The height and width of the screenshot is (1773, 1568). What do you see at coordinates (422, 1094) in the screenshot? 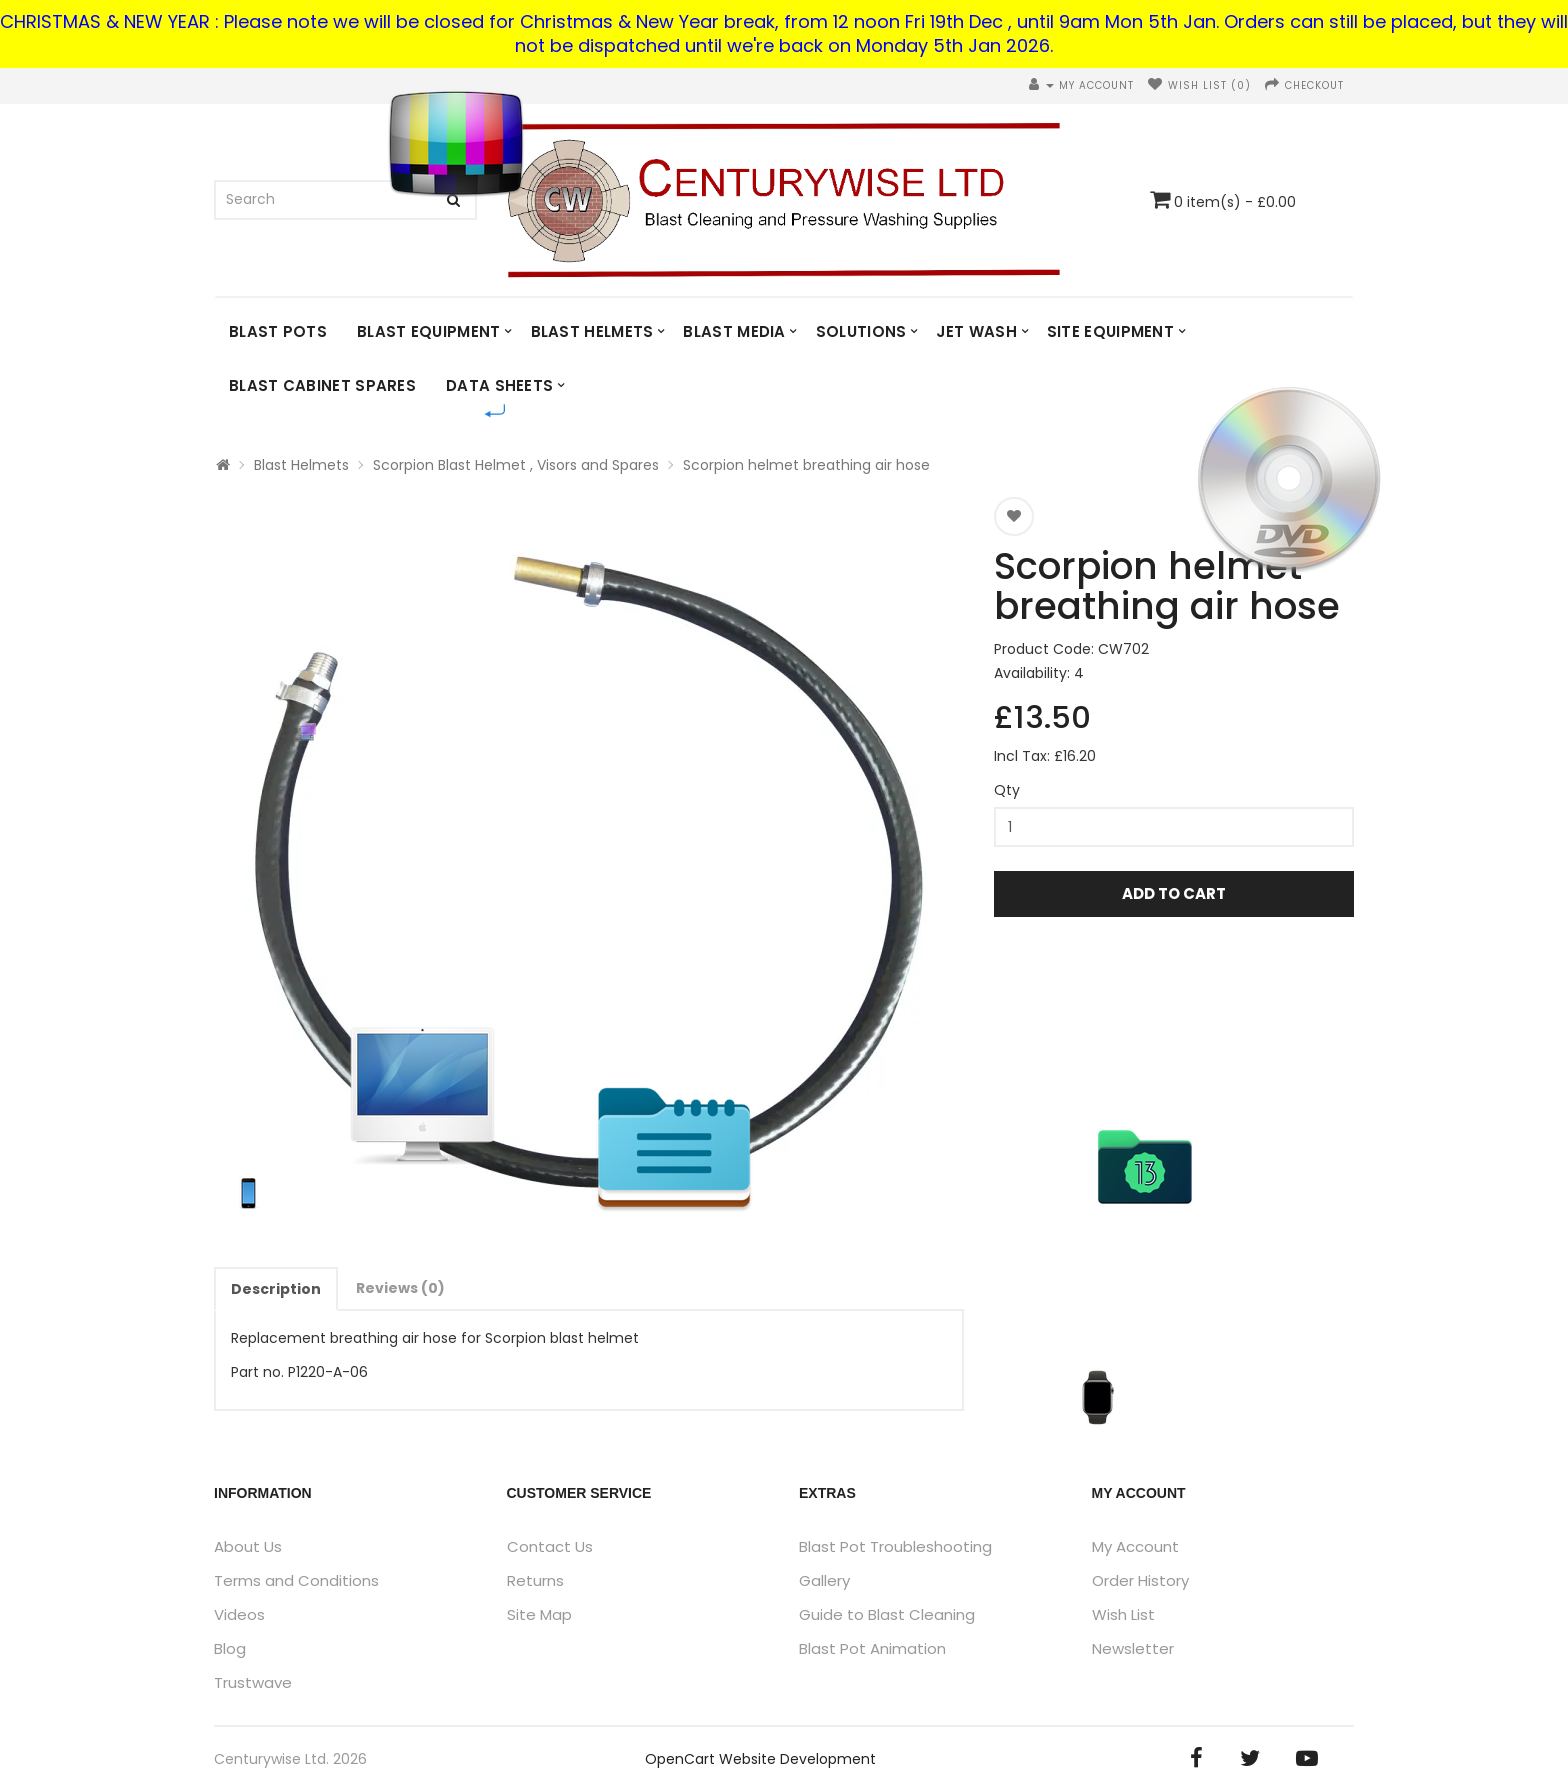
I see `represents an iMac computer in system settings` at bounding box center [422, 1094].